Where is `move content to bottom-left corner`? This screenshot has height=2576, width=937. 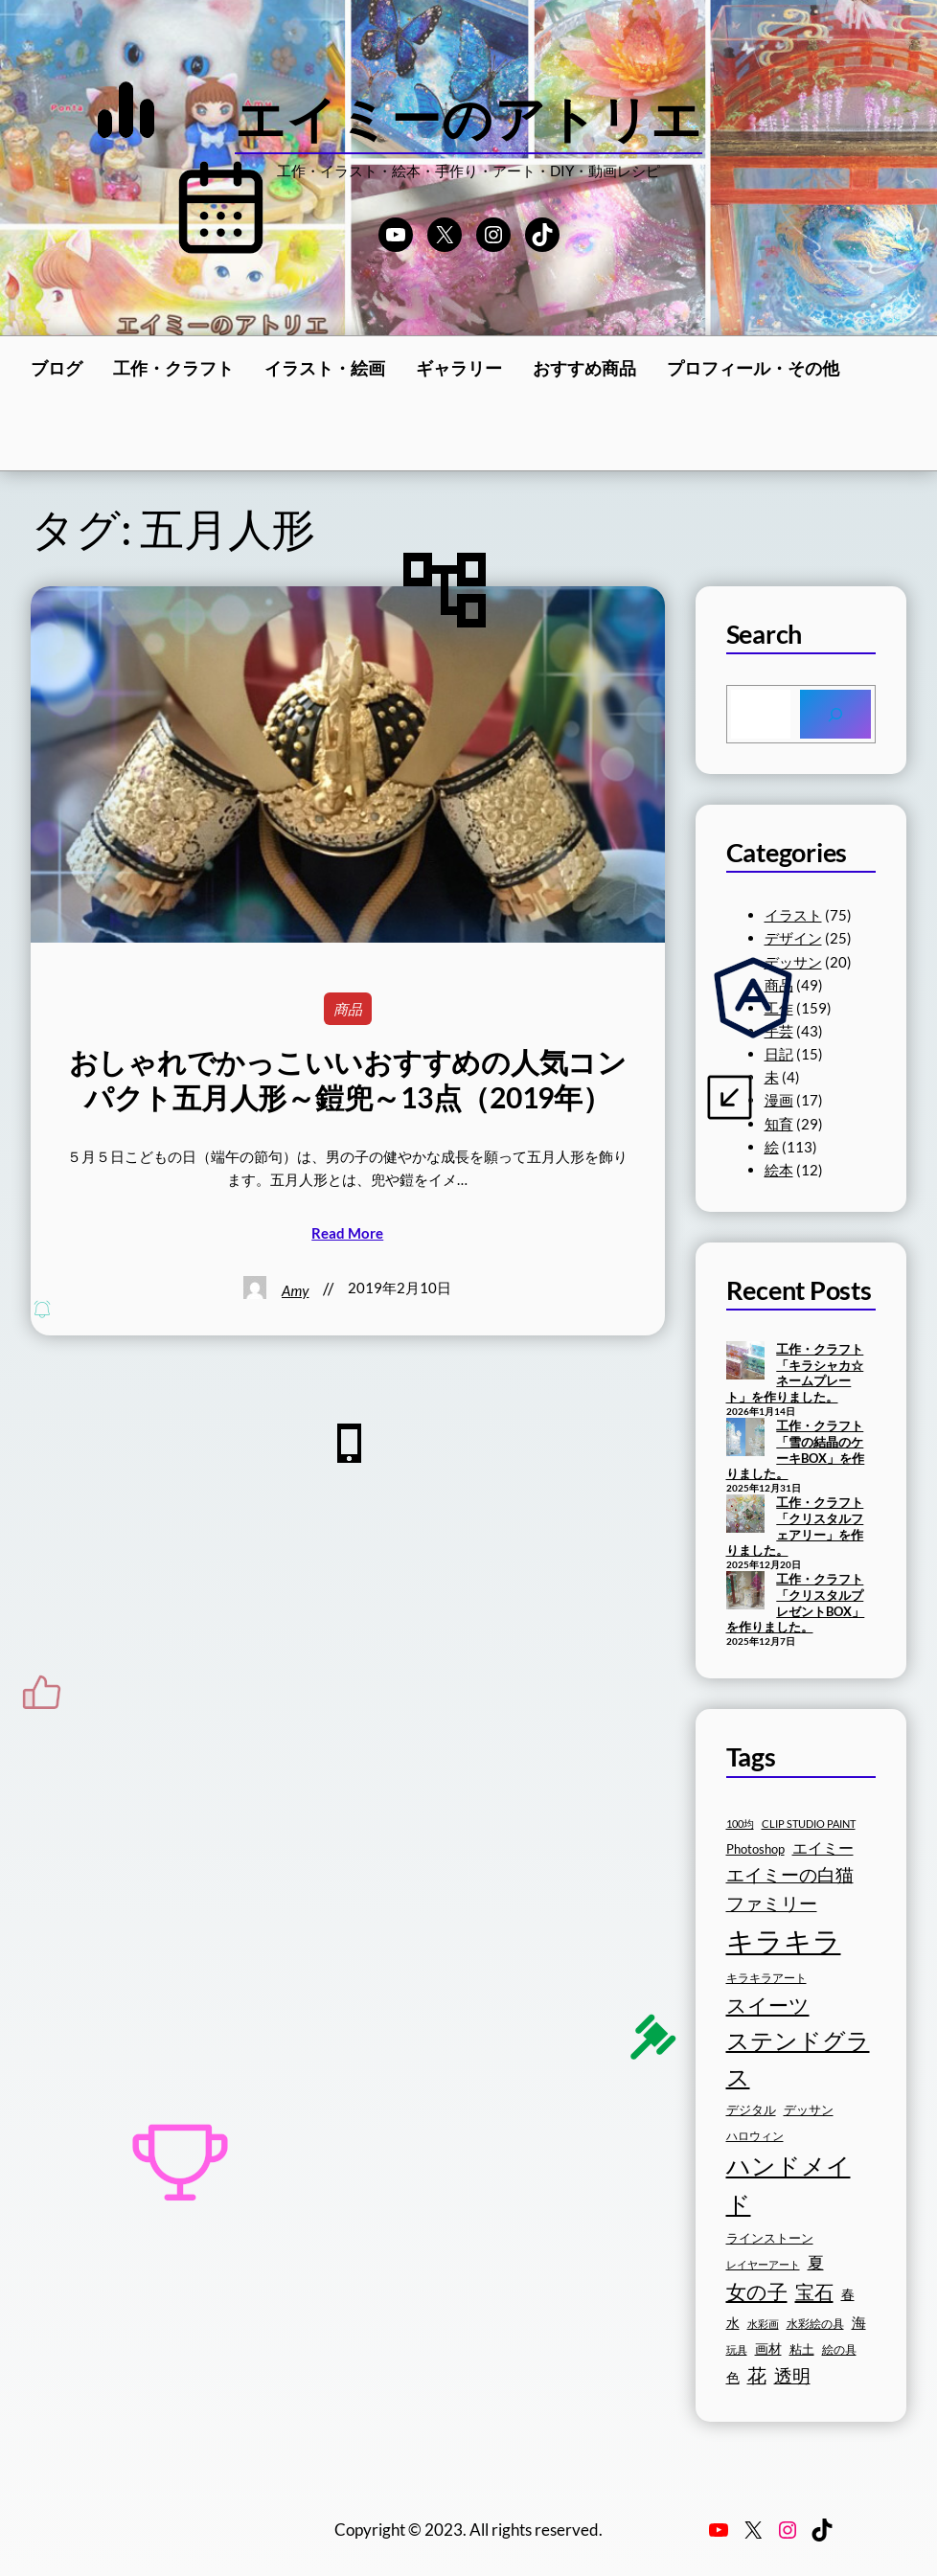 move content to bottom-left corner is located at coordinates (729, 1097).